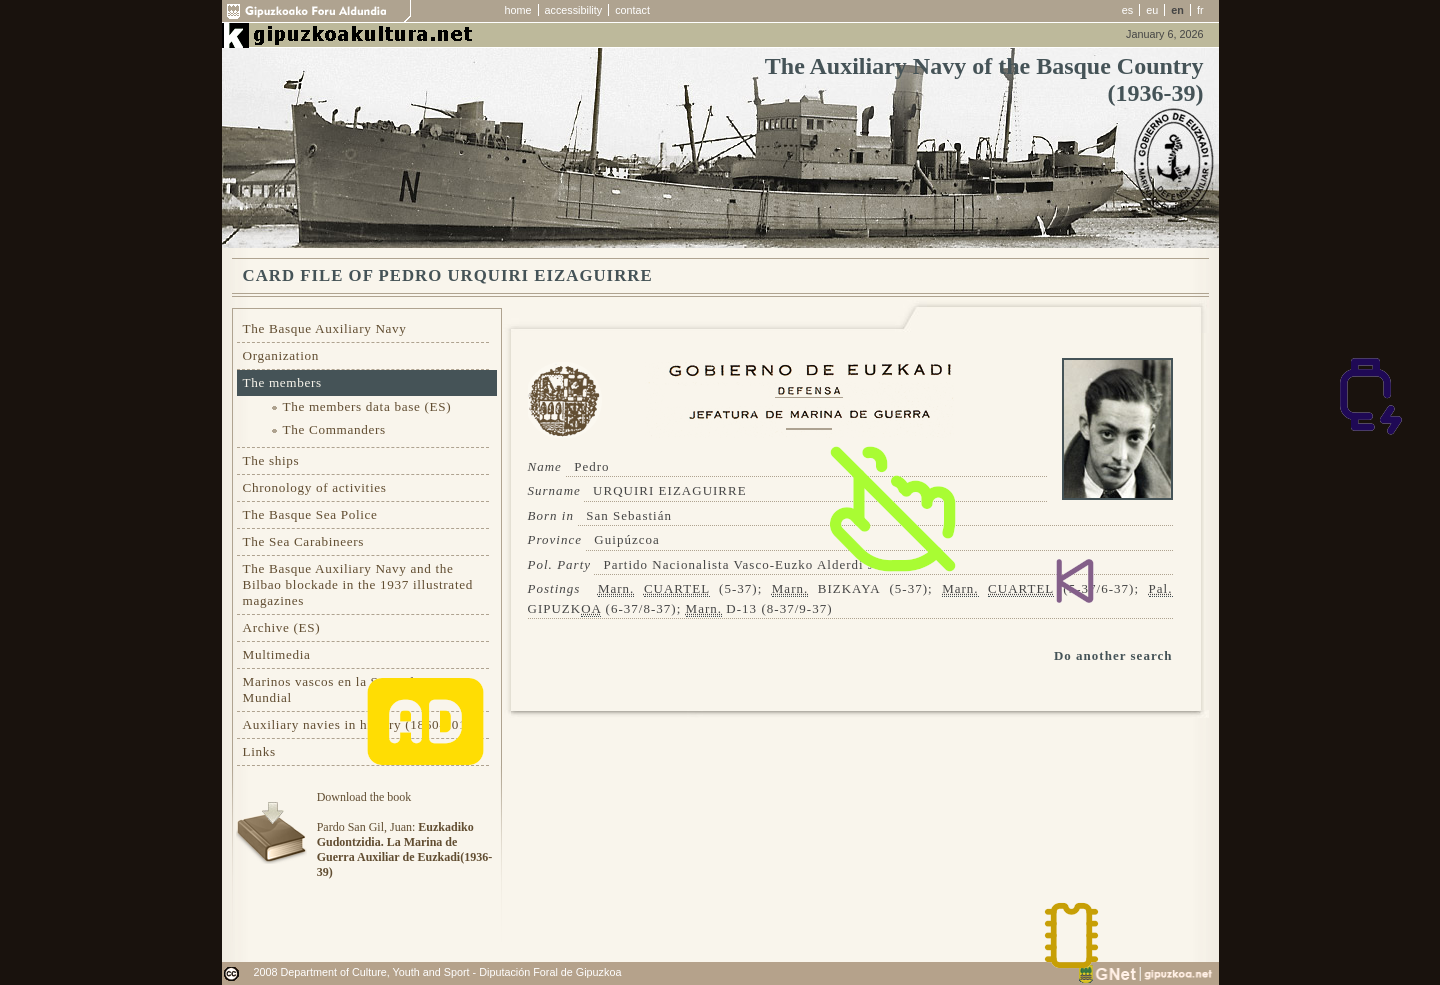 The width and height of the screenshot is (1440, 985). Describe the element at coordinates (1071, 935) in the screenshot. I see `view processor or hardware information` at that location.